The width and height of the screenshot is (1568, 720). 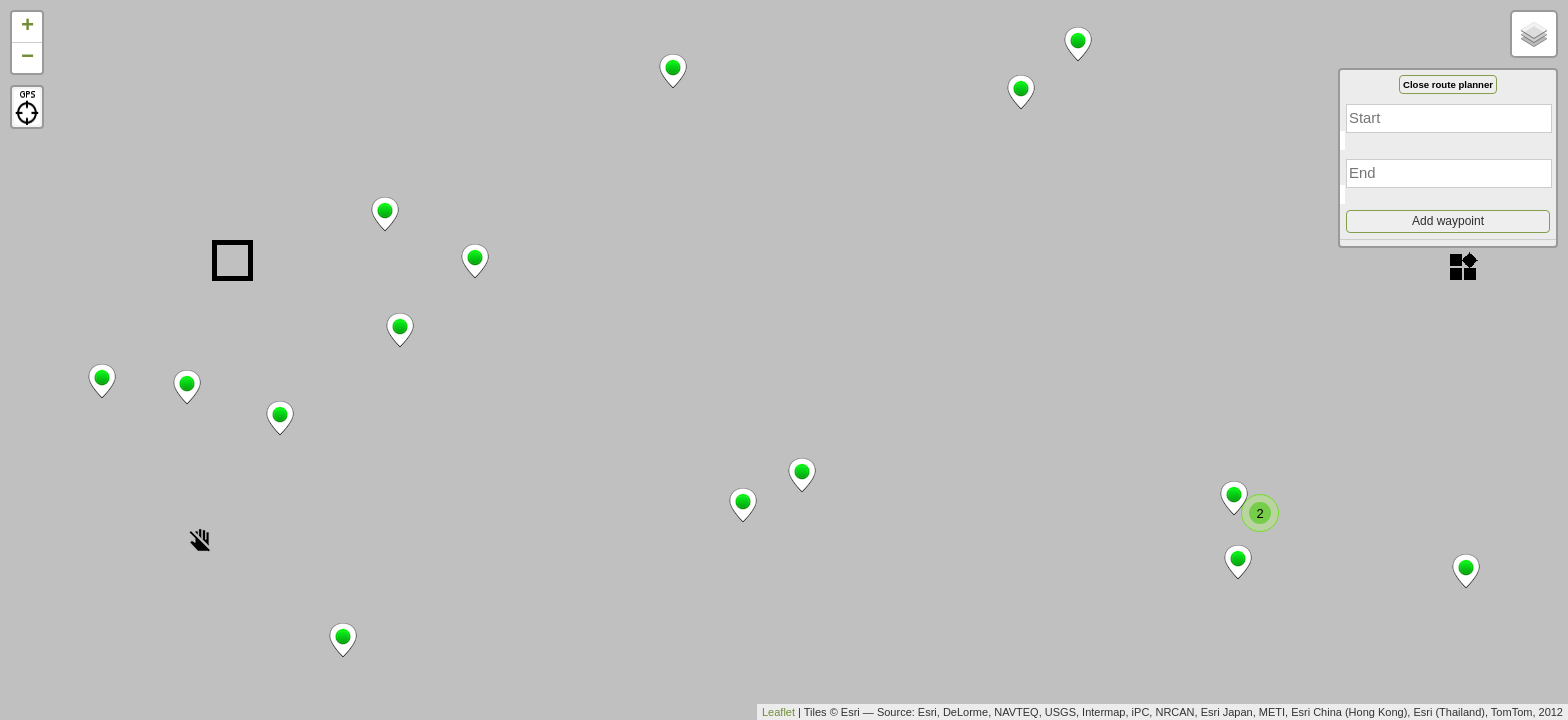 What do you see at coordinates (232, 260) in the screenshot?
I see `crop image to square aspect ratio` at bounding box center [232, 260].